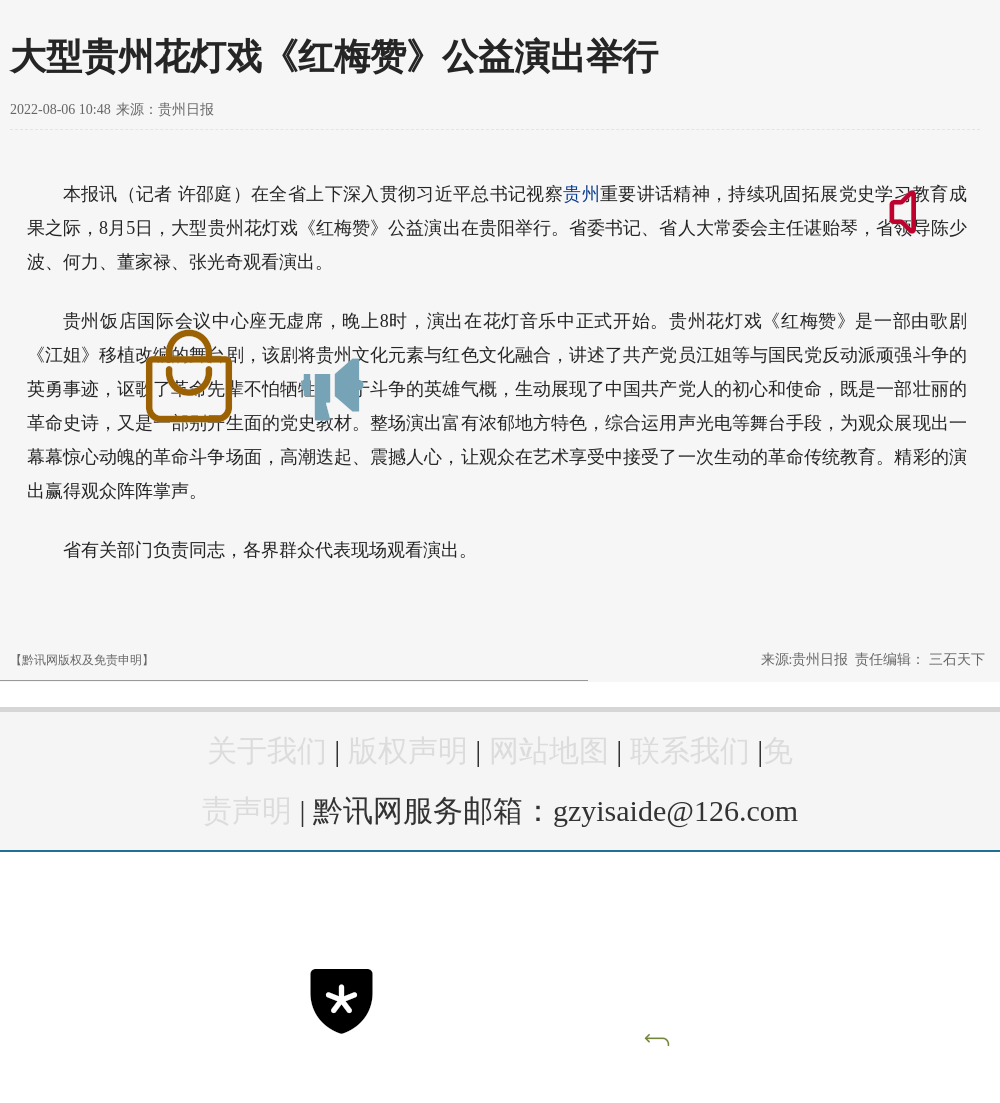 The image size is (1000, 1103). I want to click on view your shopping bag, so click(189, 376).